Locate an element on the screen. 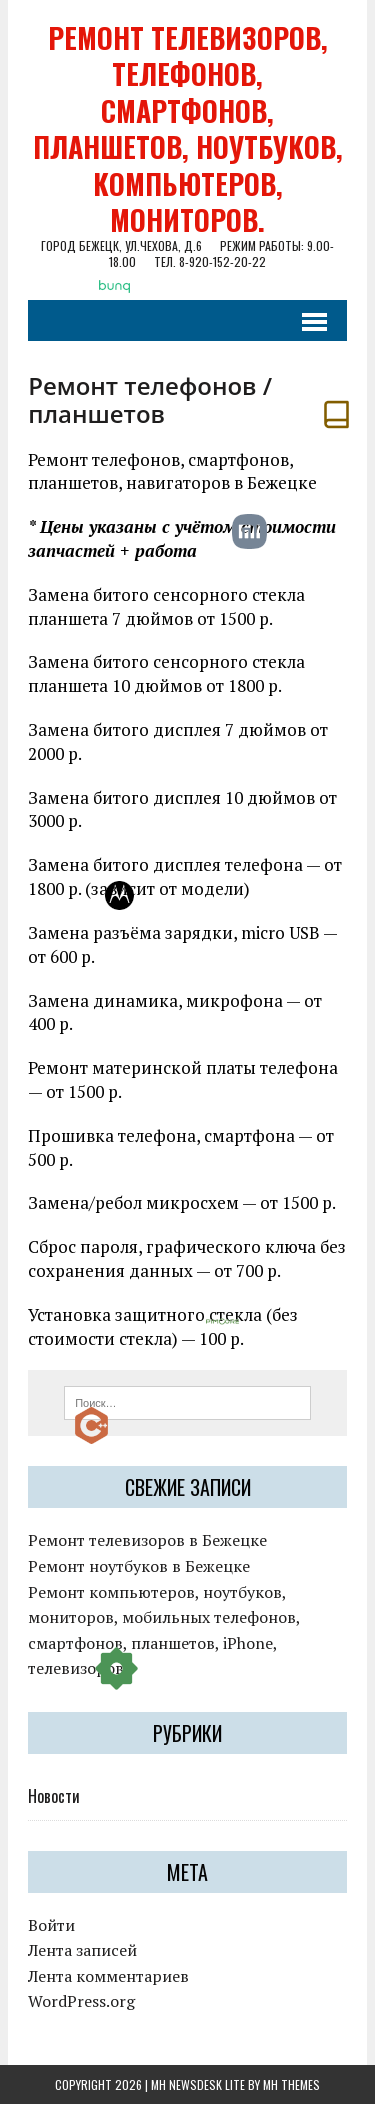  access settings or preferences is located at coordinates (116, 1668).